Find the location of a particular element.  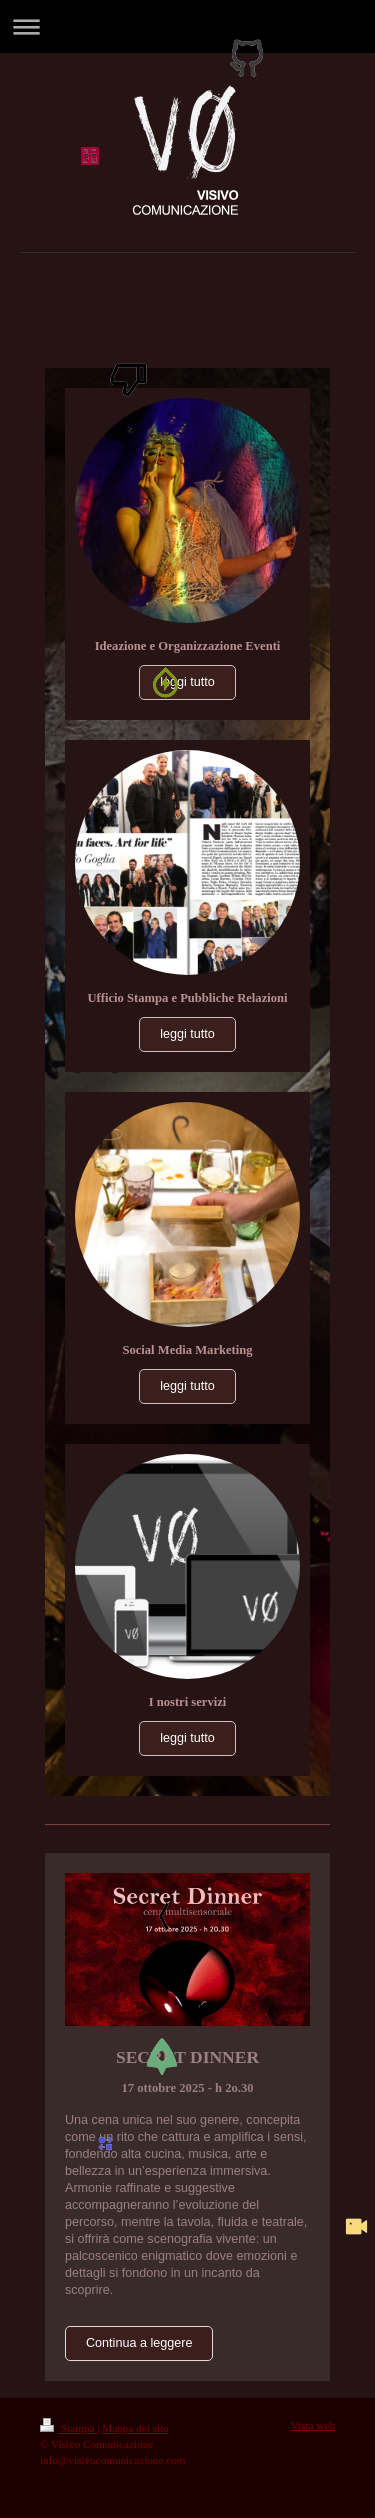

indicates hydroelectric or water-powered energy is located at coordinates (165, 683).